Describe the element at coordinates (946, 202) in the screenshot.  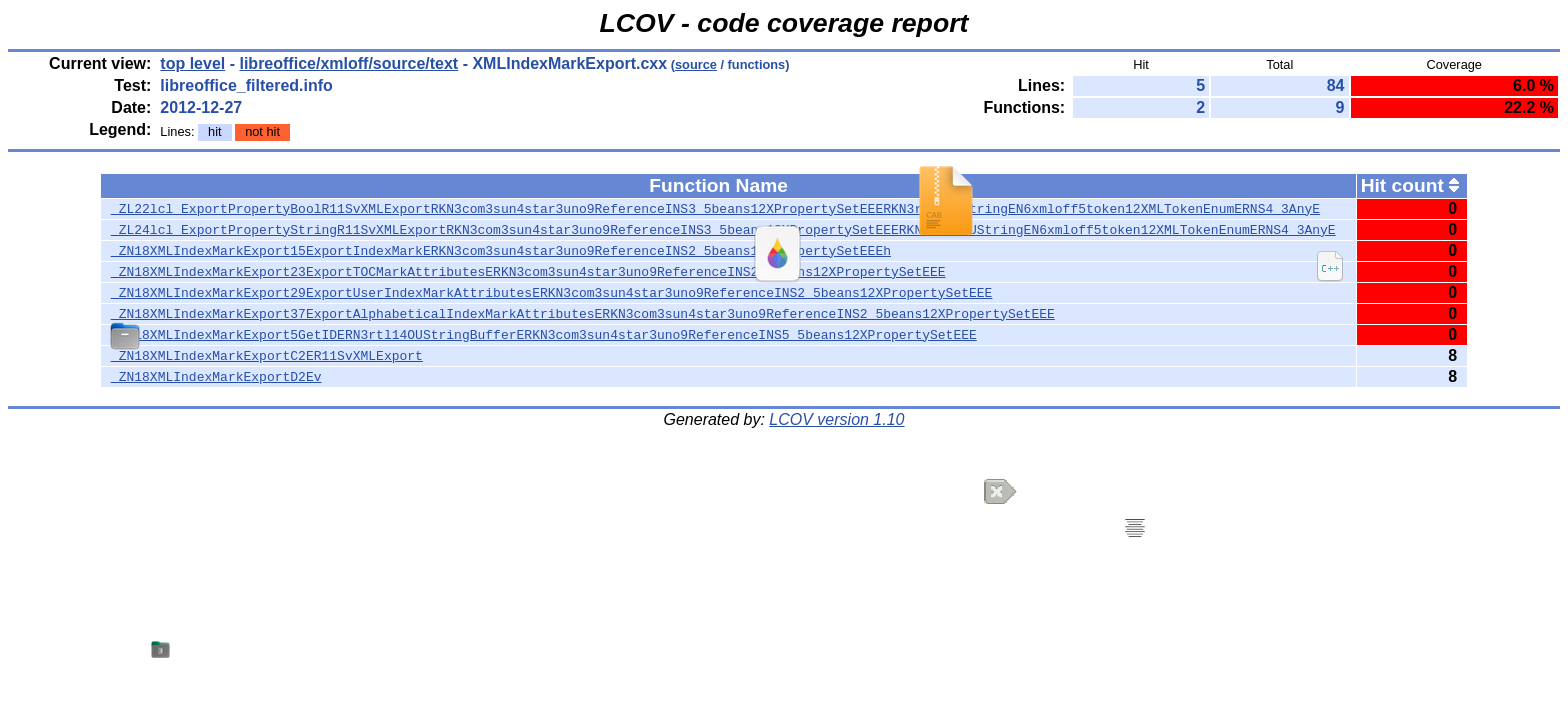
I see `a compressed cabinet (.cab) archive file` at that location.